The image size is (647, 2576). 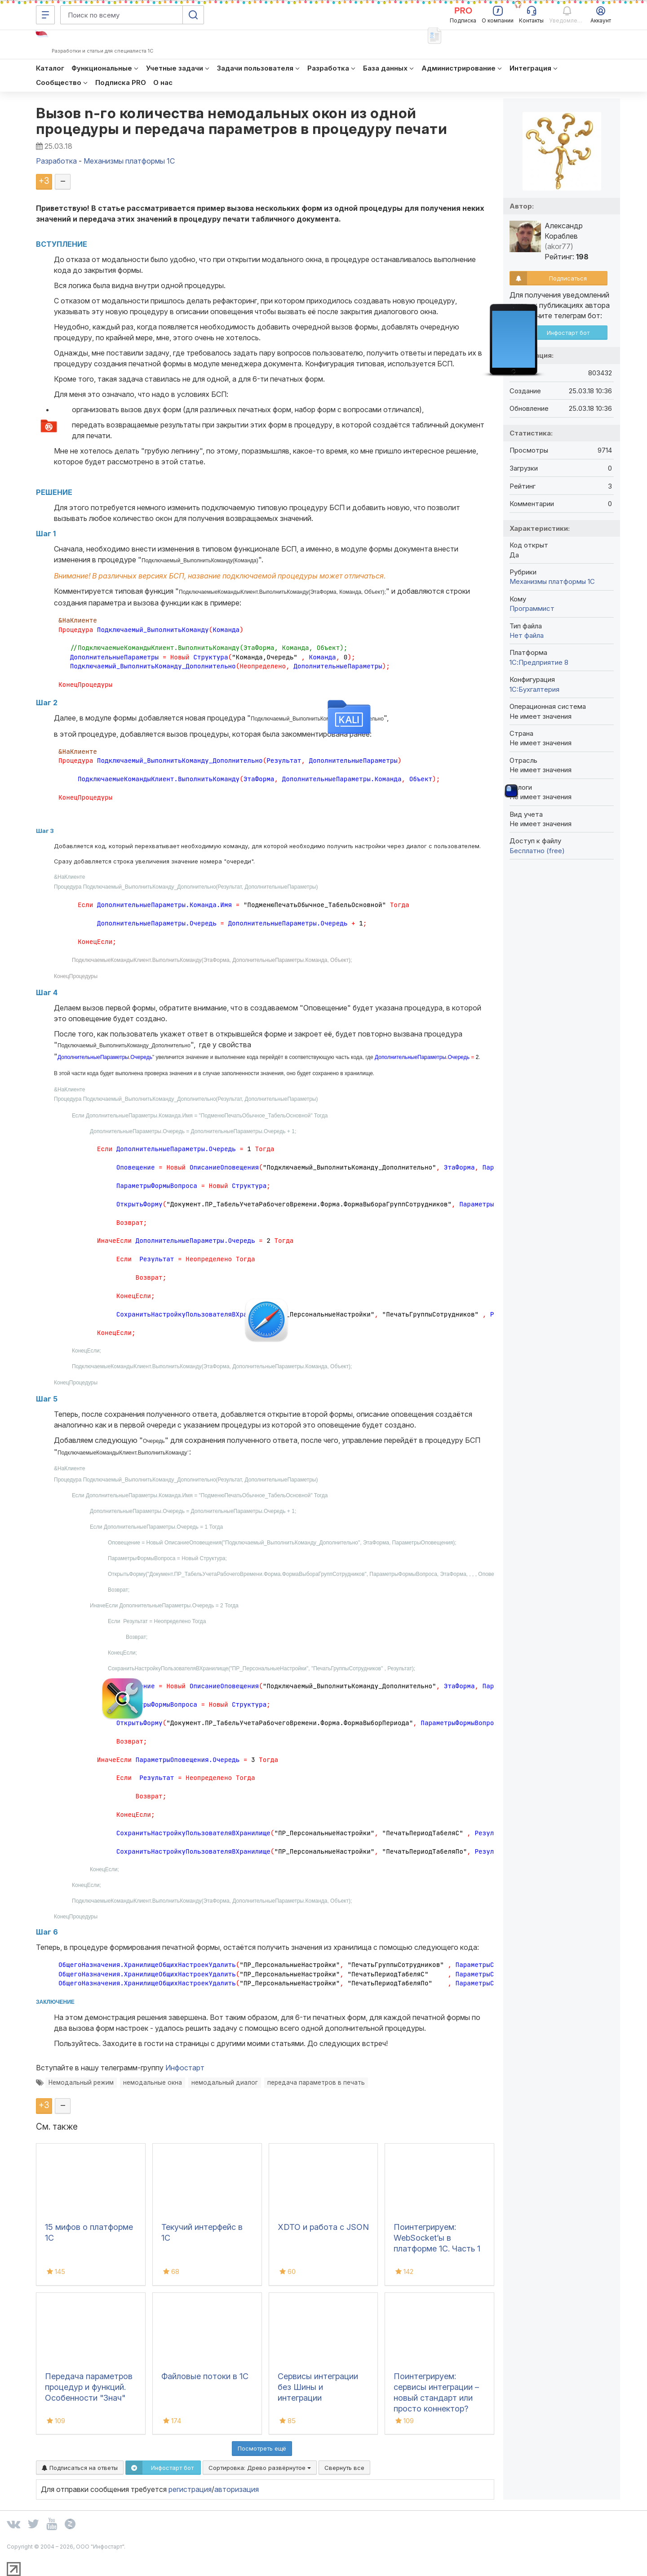 What do you see at coordinates (266, 1320) in the screenshot?
I see `open Safari web browser` at bounding box center [266, 1320].